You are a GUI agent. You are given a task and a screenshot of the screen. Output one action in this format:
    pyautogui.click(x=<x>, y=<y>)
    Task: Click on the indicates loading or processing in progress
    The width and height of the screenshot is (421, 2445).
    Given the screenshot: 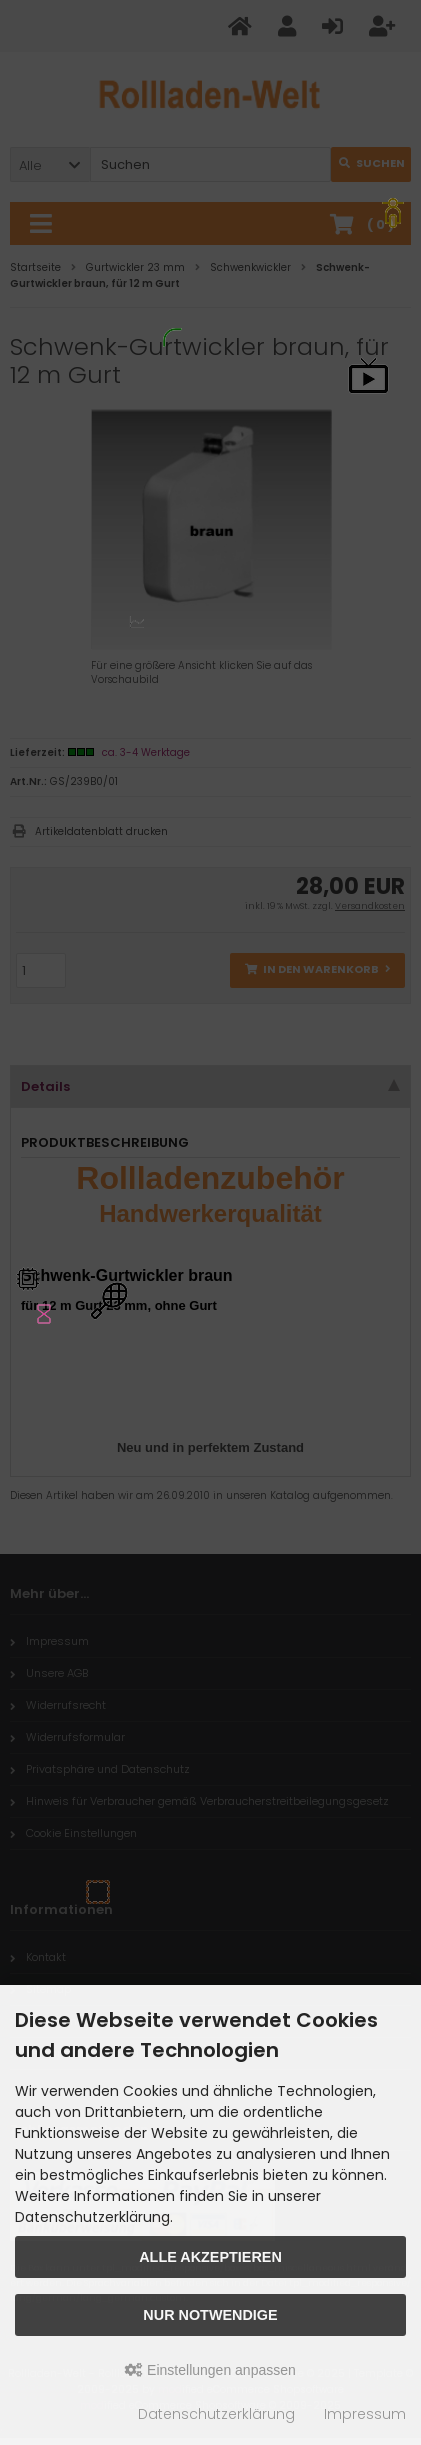 What is the action you would take?
    pyautogui.click(x=44, y=1314)
    